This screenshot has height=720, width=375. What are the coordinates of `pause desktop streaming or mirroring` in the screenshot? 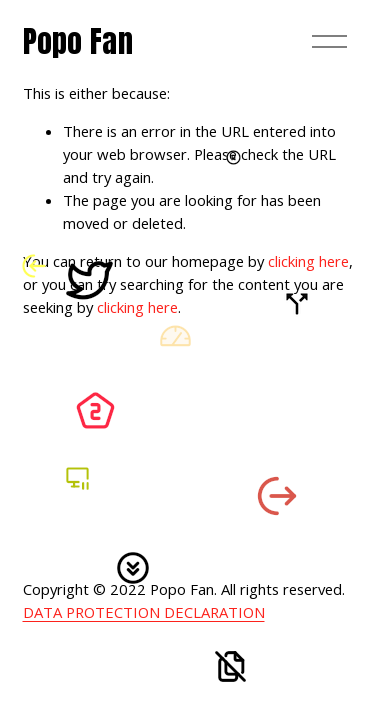 It's located at (77, 477).